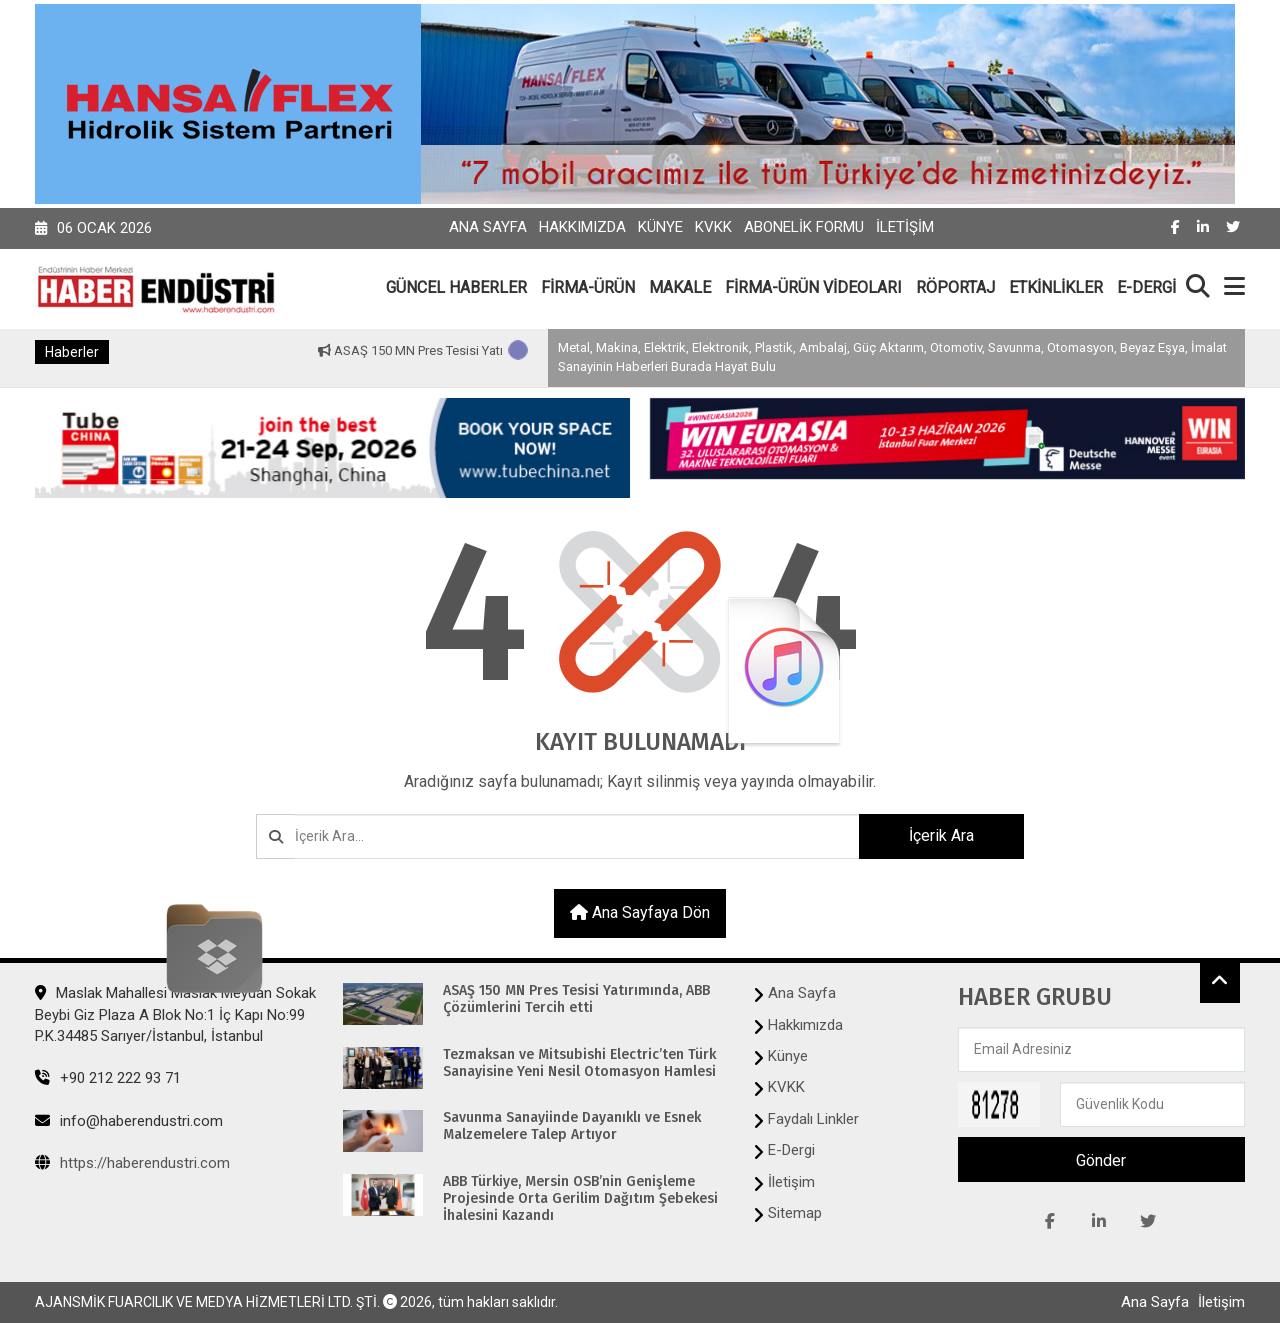  Describe the element at coordinates (214, 948) in the screenshot. I see `open your dropbox synced folder` at that location.